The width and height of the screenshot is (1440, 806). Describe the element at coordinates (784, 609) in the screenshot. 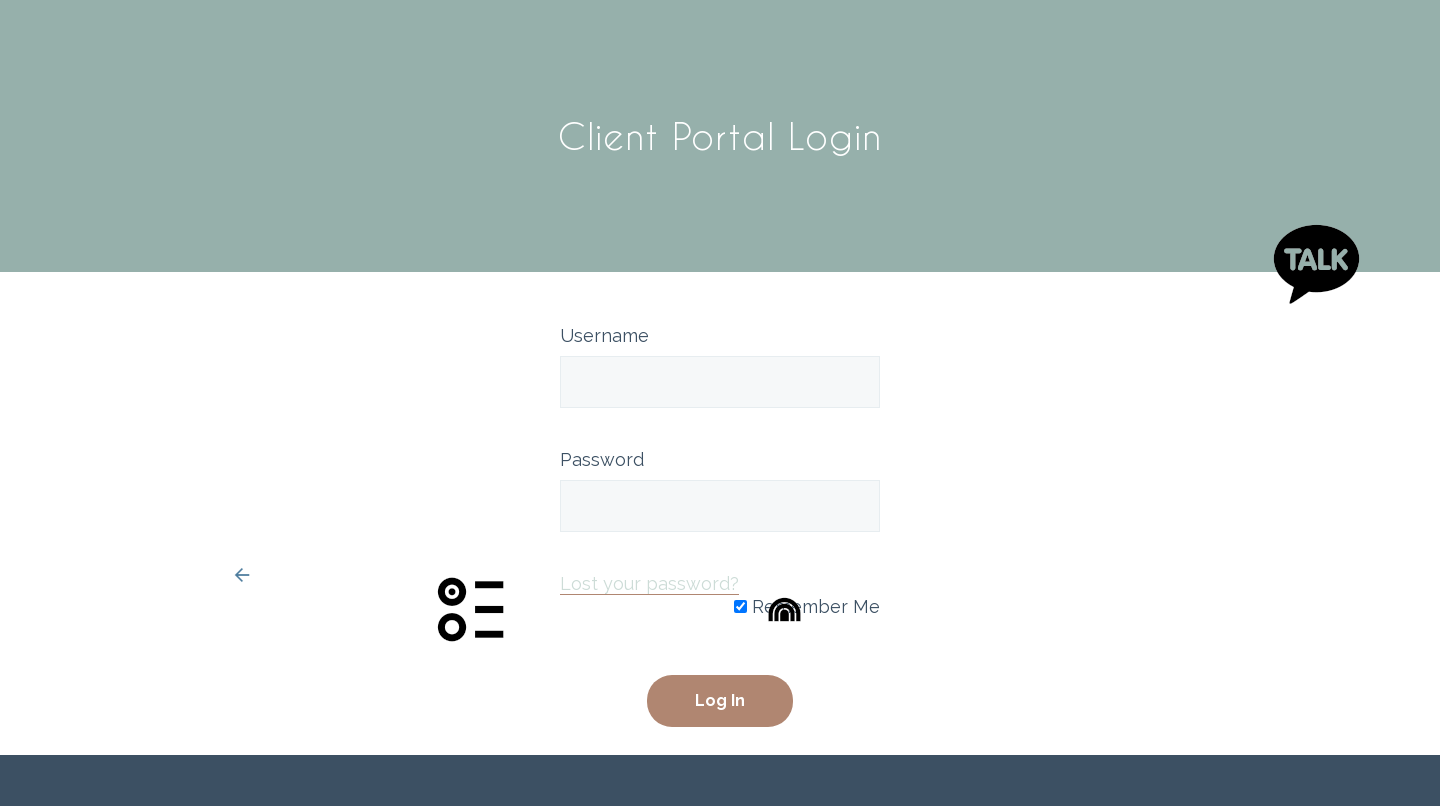

I see `view weather conditions with rainbow` at that location.